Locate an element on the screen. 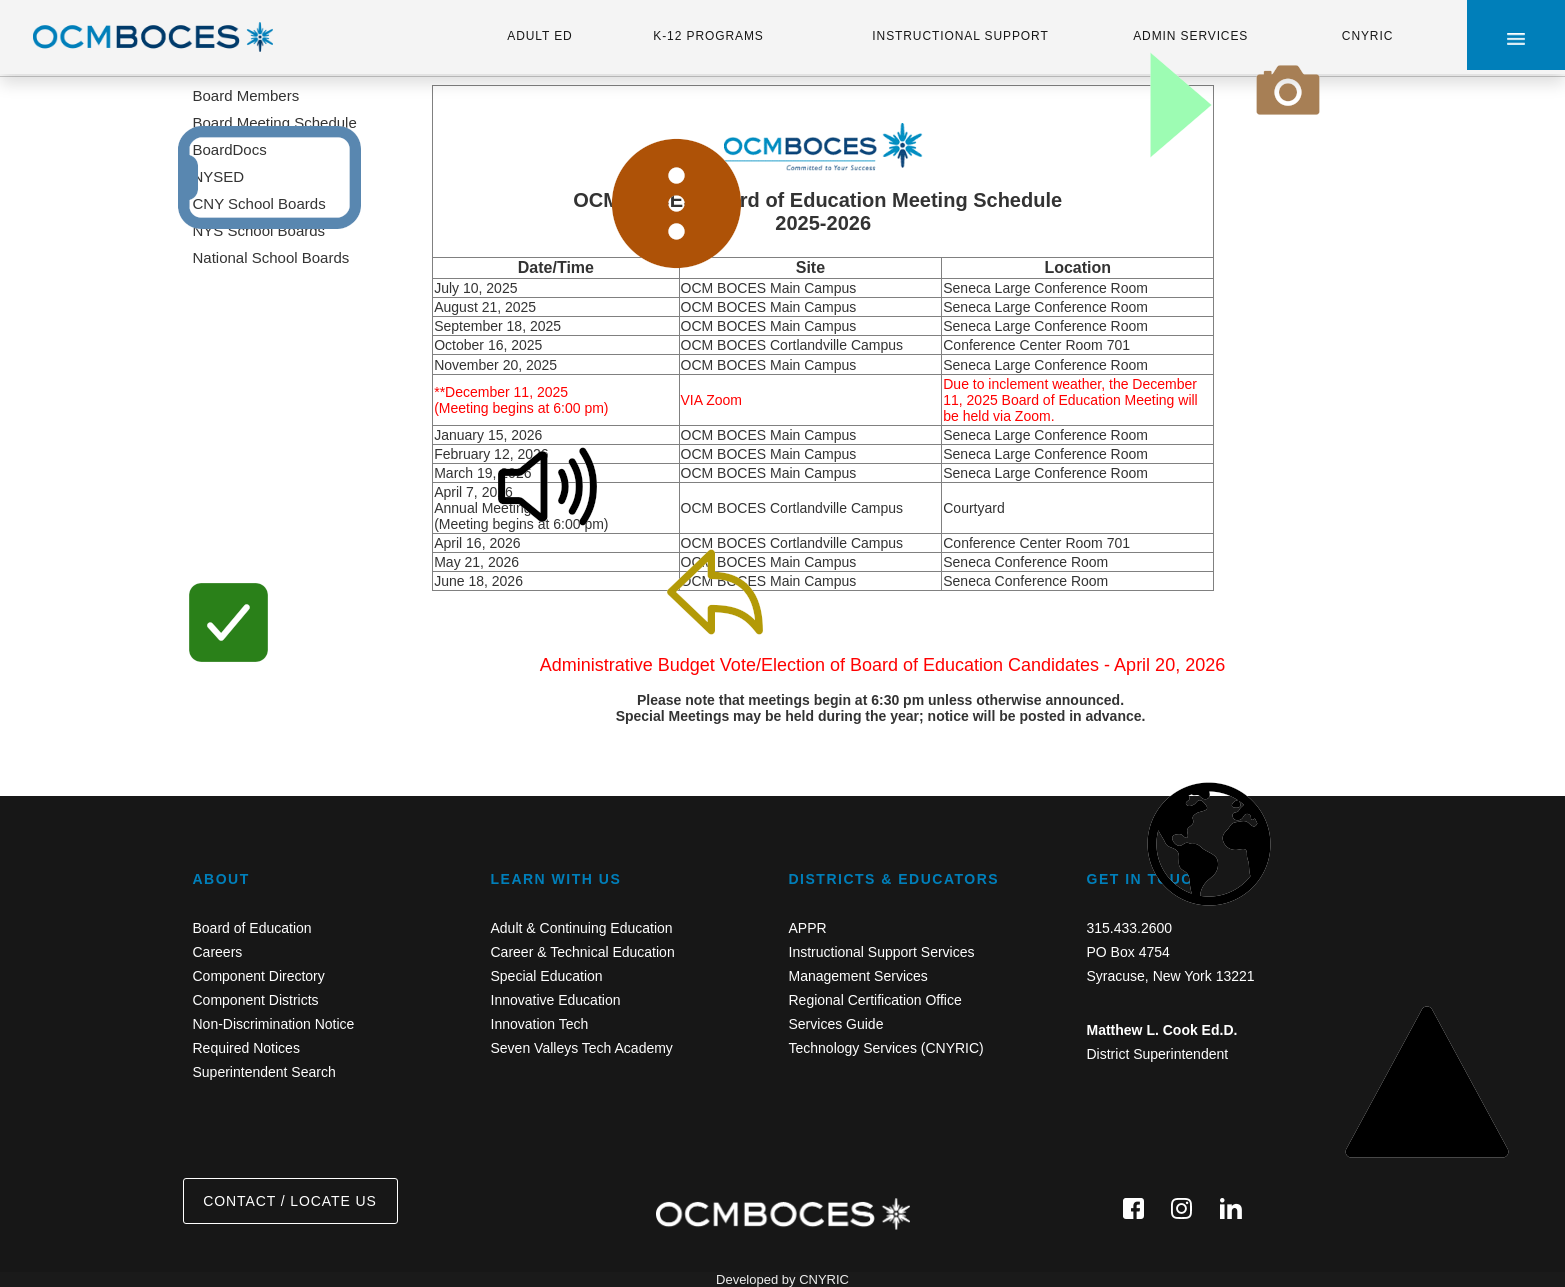 The height and width of the screenshot is (1287, 1565). adjust or increase audio volume is located at coordinates (547, 486).